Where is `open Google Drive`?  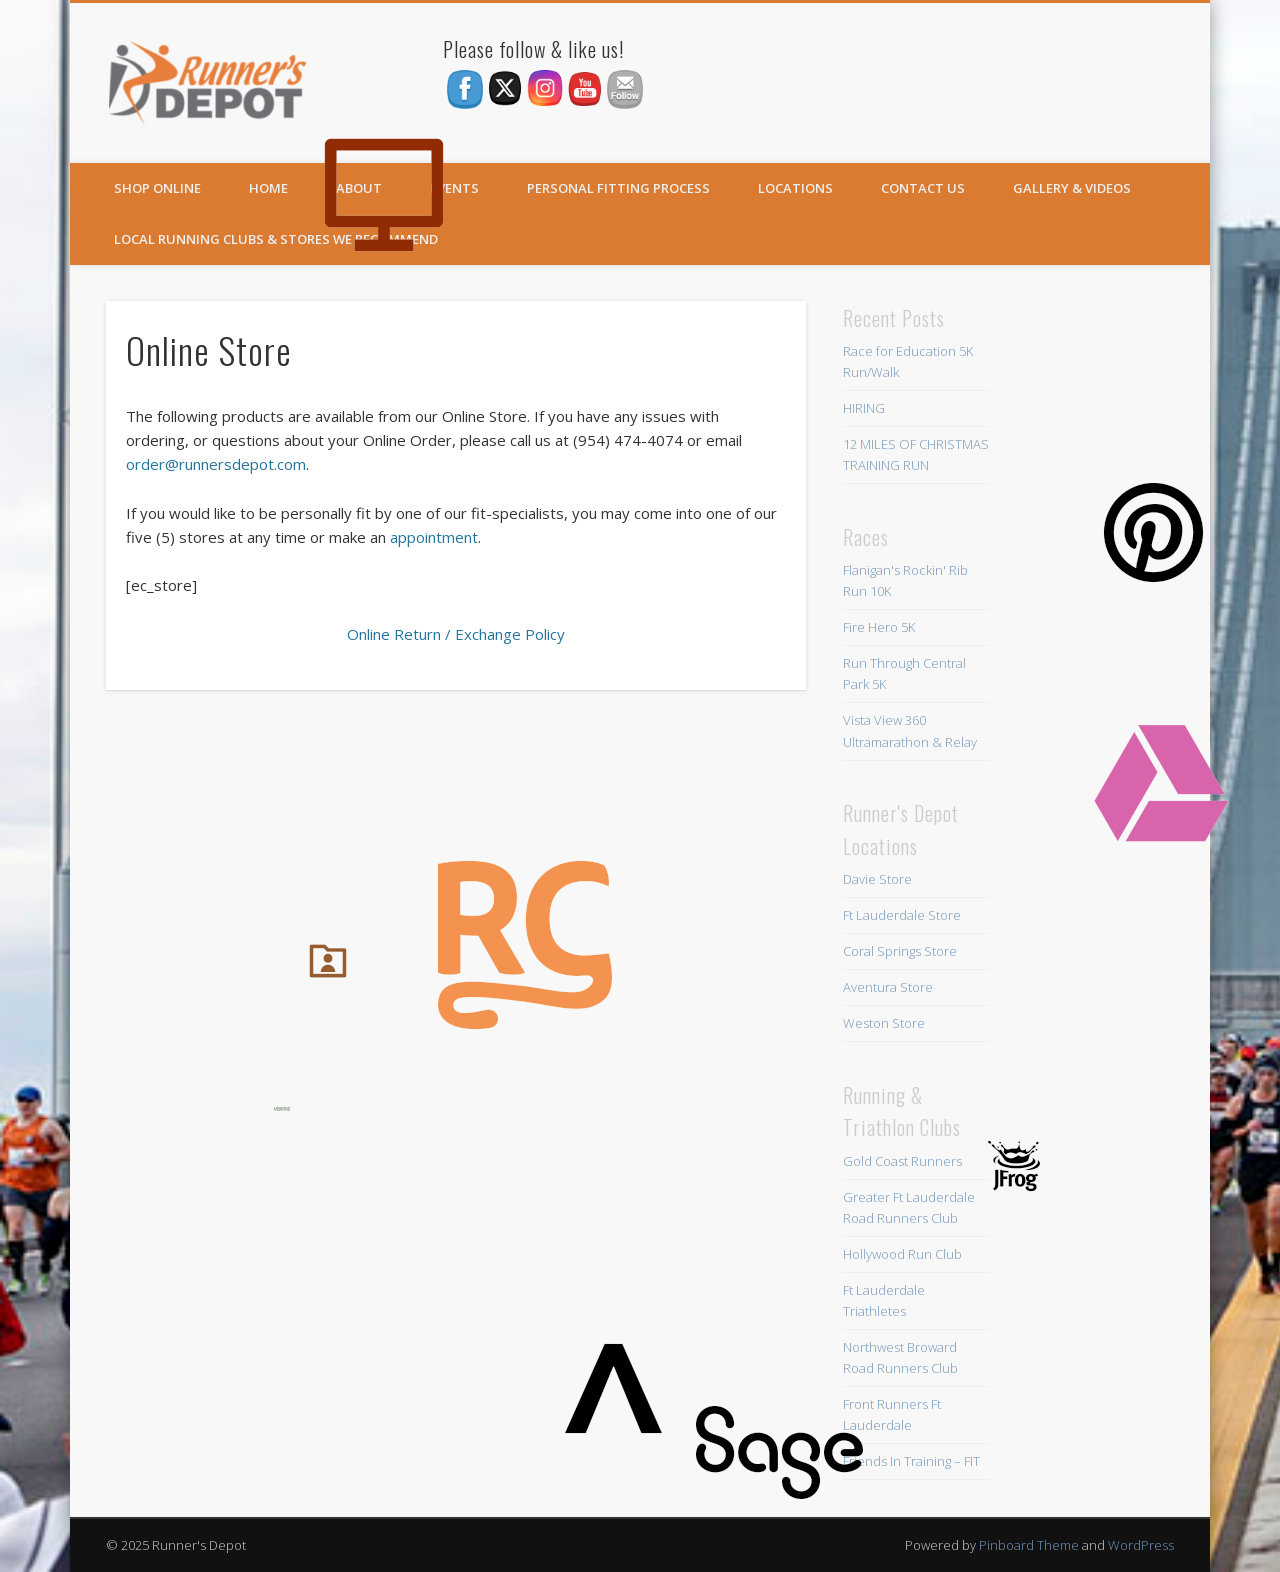
open Google Drive is located at coordinates (1161, 784).